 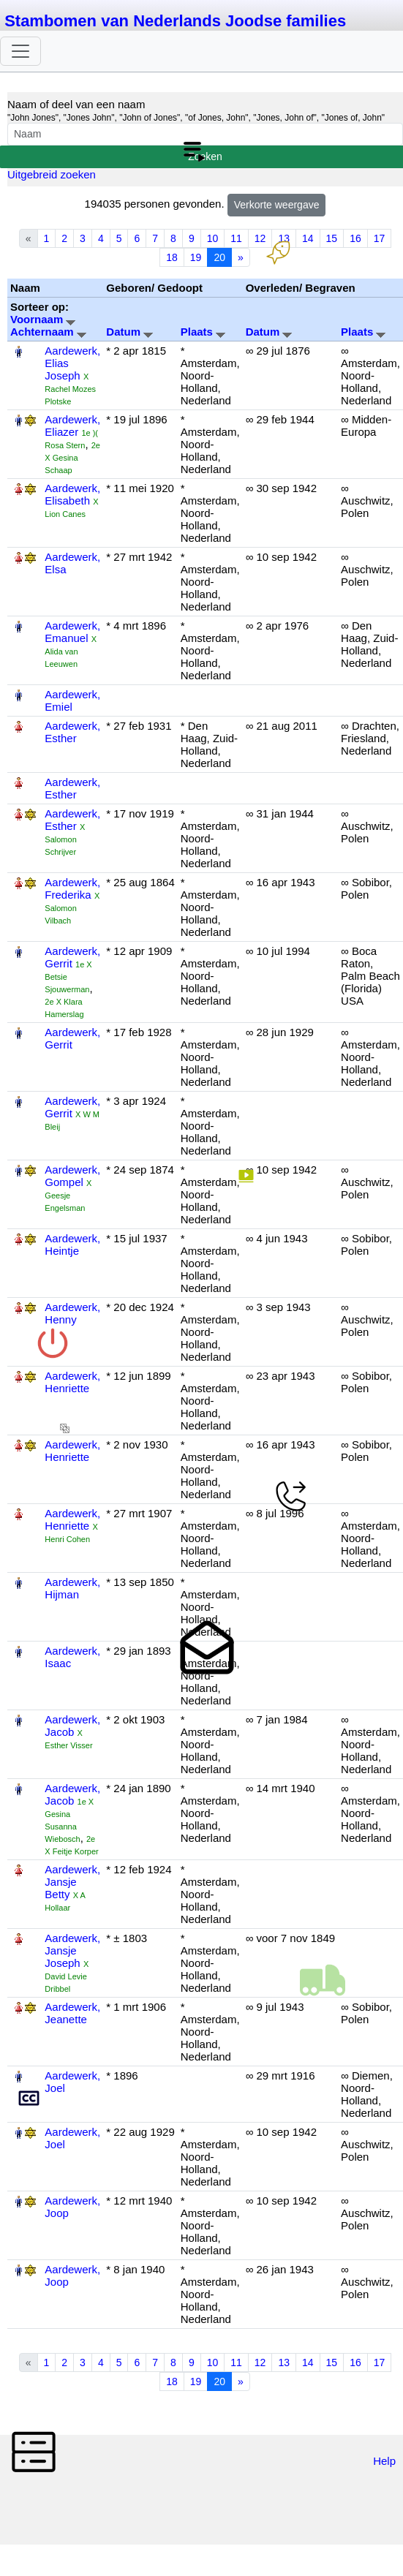 What do you see at coordinates (195, 151) in the screenshot?
I see `play all items in a playlist` at bounding box center [195, 151].